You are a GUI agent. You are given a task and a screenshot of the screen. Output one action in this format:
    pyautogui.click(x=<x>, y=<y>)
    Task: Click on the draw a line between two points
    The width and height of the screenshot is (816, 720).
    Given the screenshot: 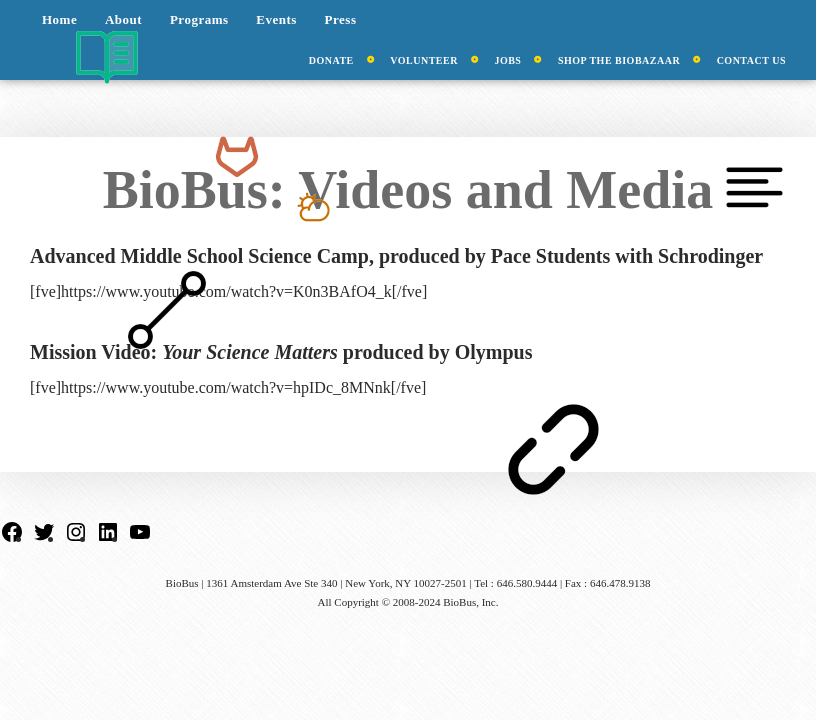 What is the action you would take?
    pyautogui.click(x=167, y=310)
    